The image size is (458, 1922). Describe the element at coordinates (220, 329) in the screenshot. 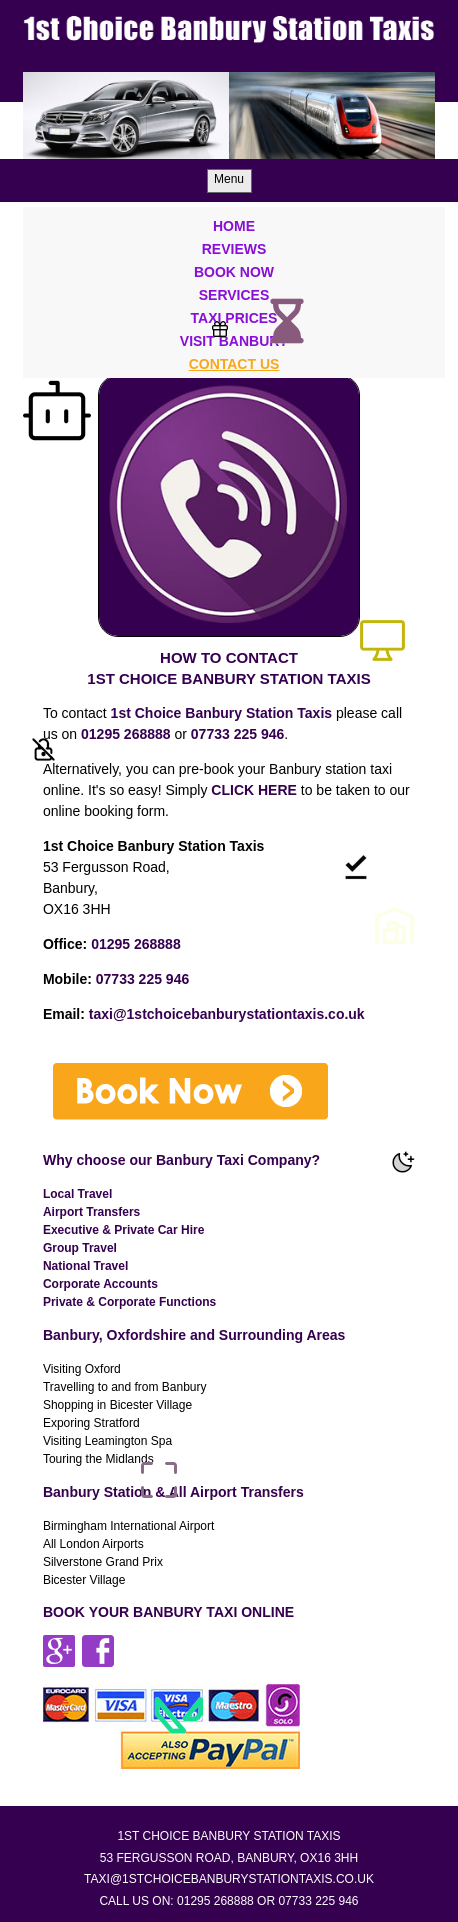

I see `view or redeem a gift` at that location.